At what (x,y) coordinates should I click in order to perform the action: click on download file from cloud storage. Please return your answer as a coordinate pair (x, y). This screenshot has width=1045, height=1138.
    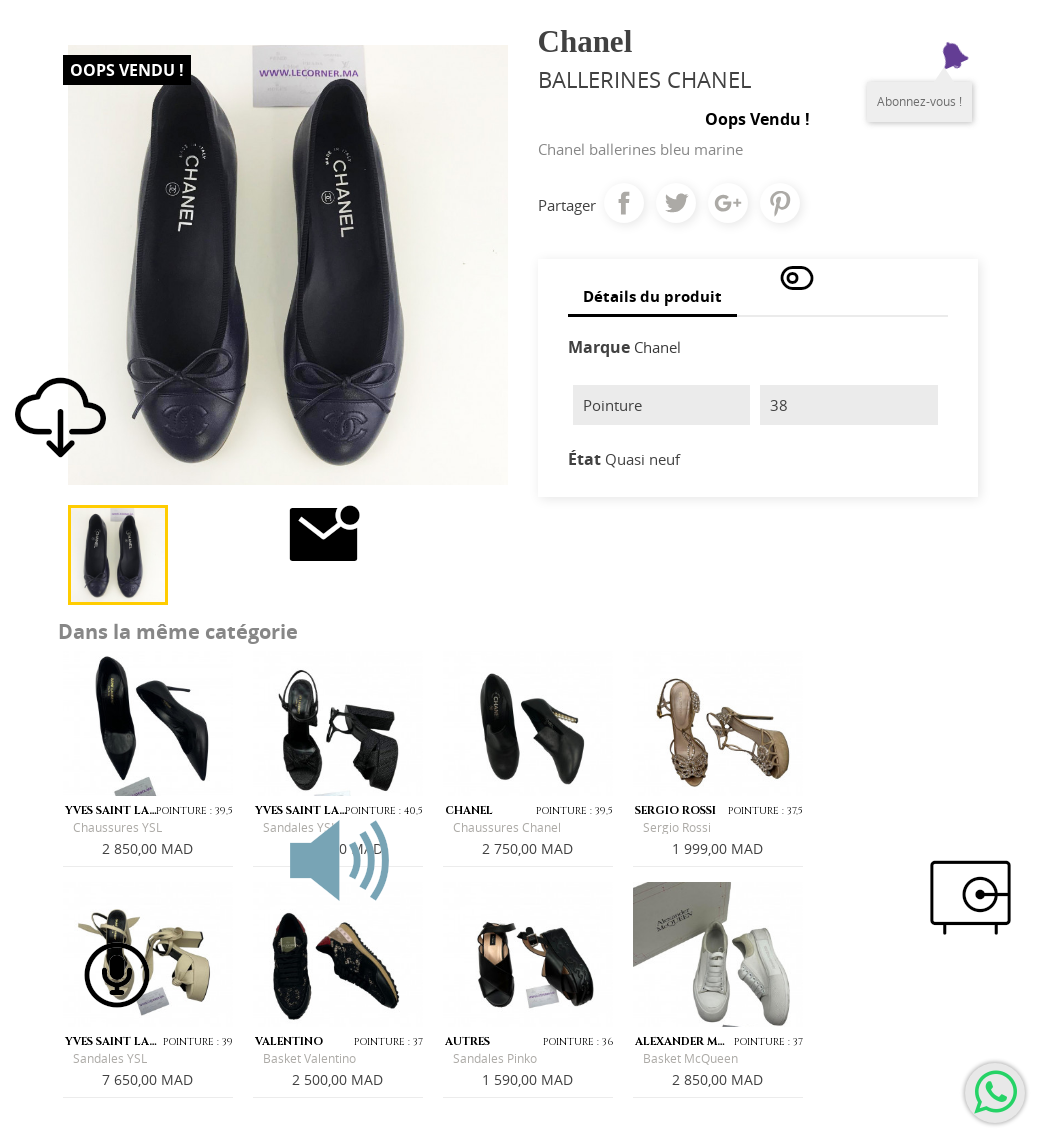
    Looking at the image, I should click on (60, 417).